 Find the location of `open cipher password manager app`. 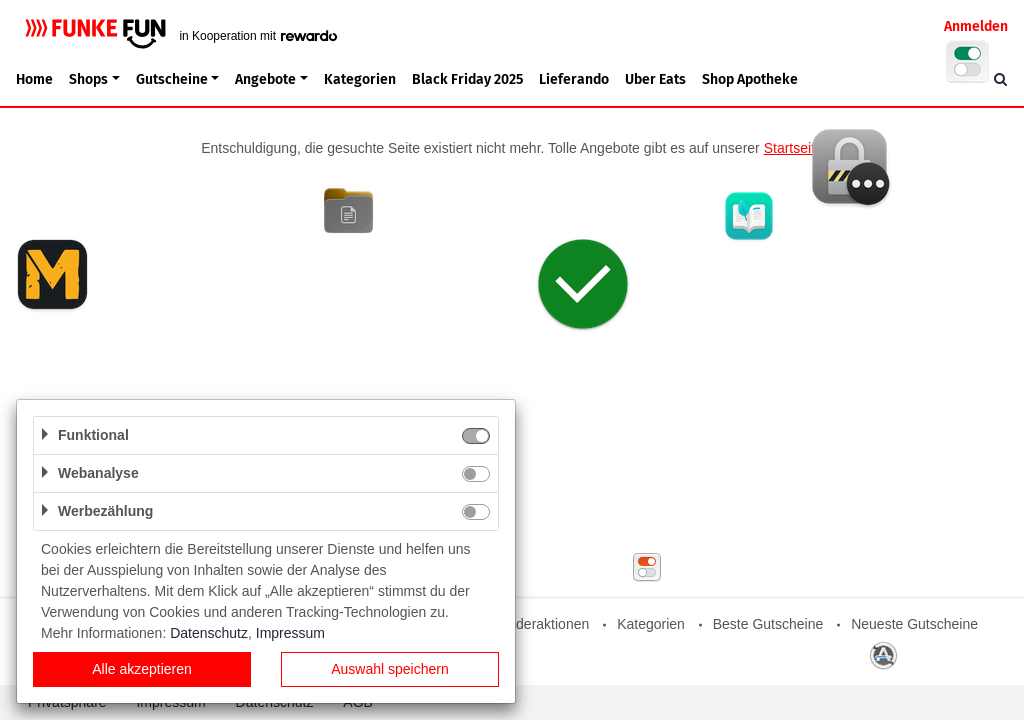

open cipher password manager app is located at coordinates (849, 166).